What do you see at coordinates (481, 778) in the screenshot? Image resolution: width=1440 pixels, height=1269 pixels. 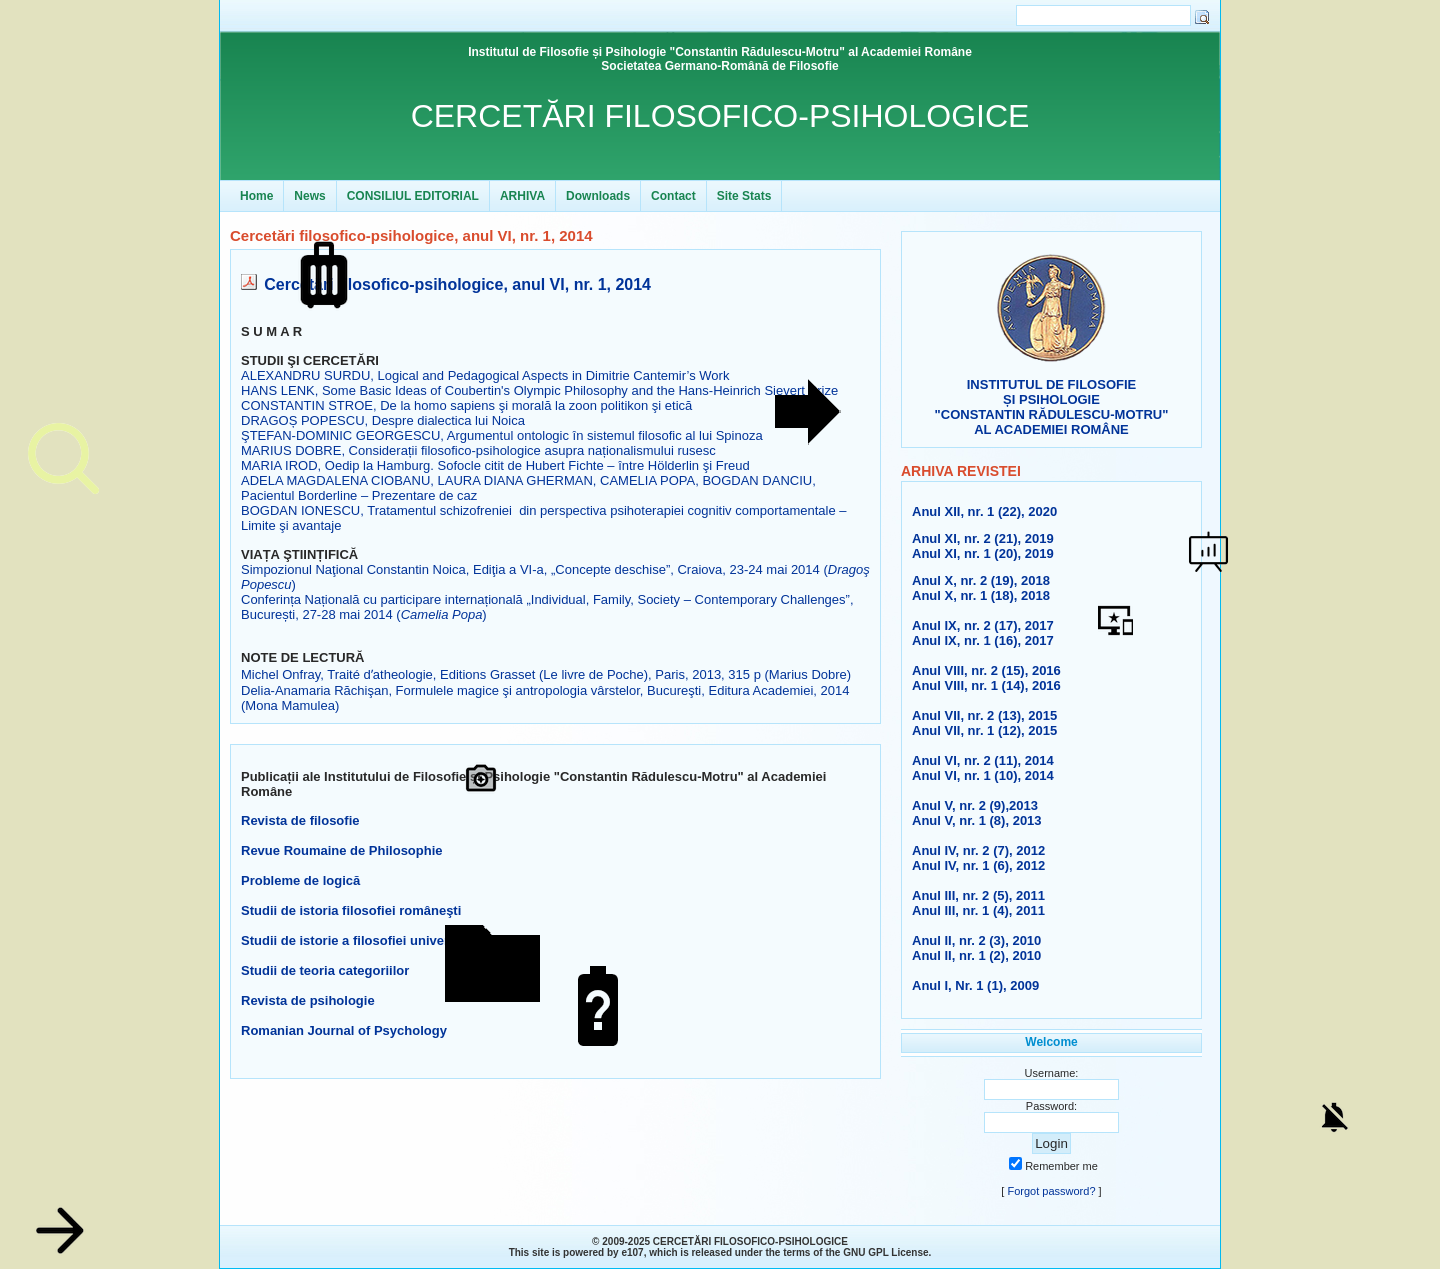 I see `enhance or improve photo quality` at bounding box center [481, 778].